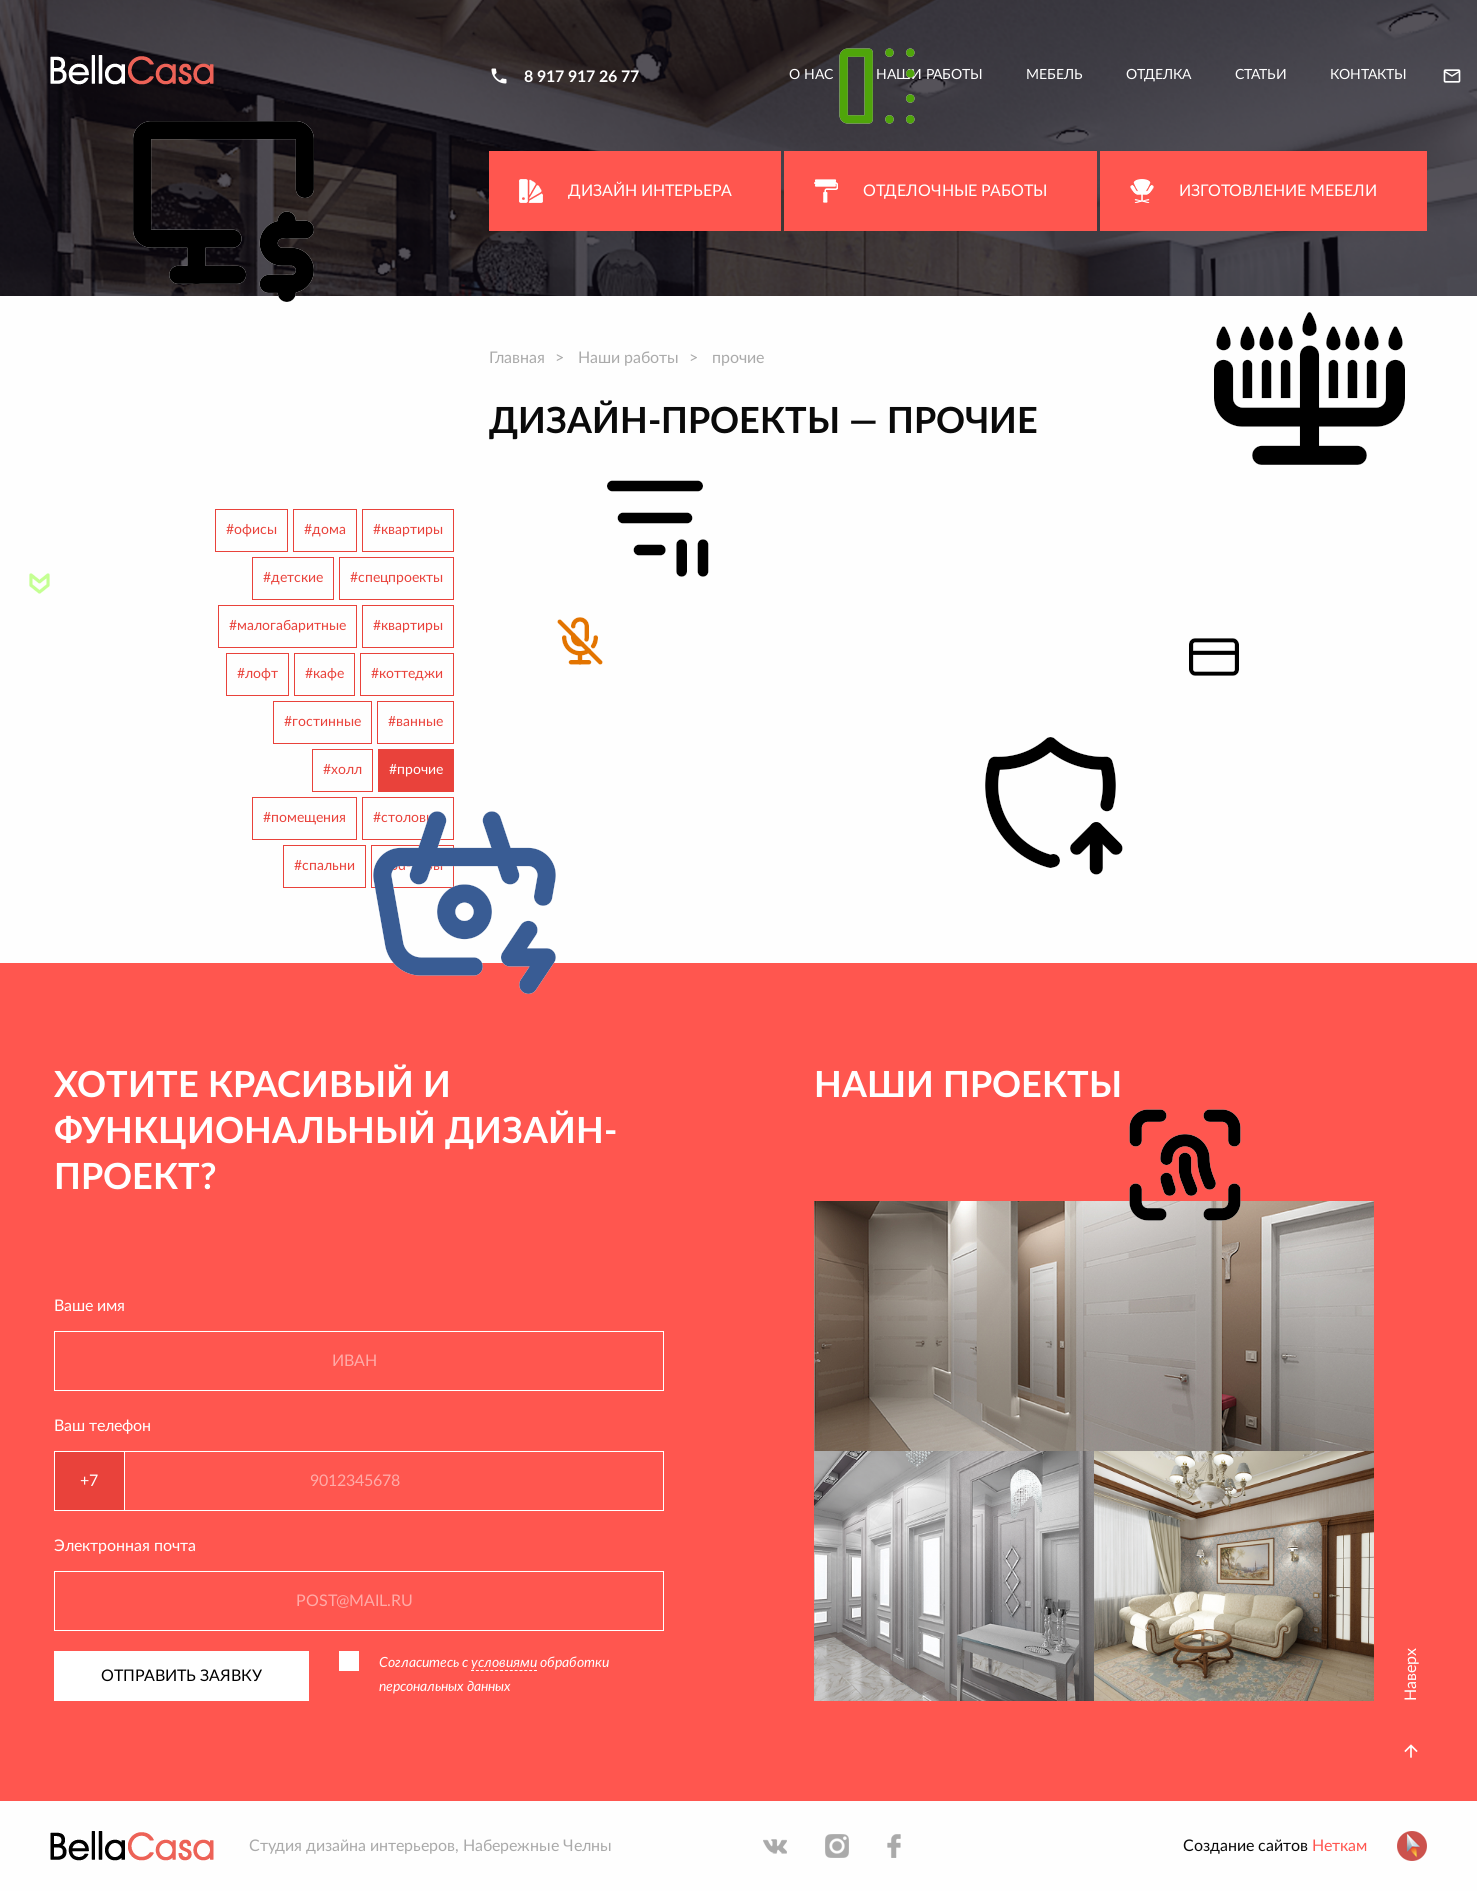 The width and height of the screenshot is (1477, 1891). What do you see at coordinates (655, 518) in the screenshot?
I see `pause active filter operation` at bounding box center [655, 518].